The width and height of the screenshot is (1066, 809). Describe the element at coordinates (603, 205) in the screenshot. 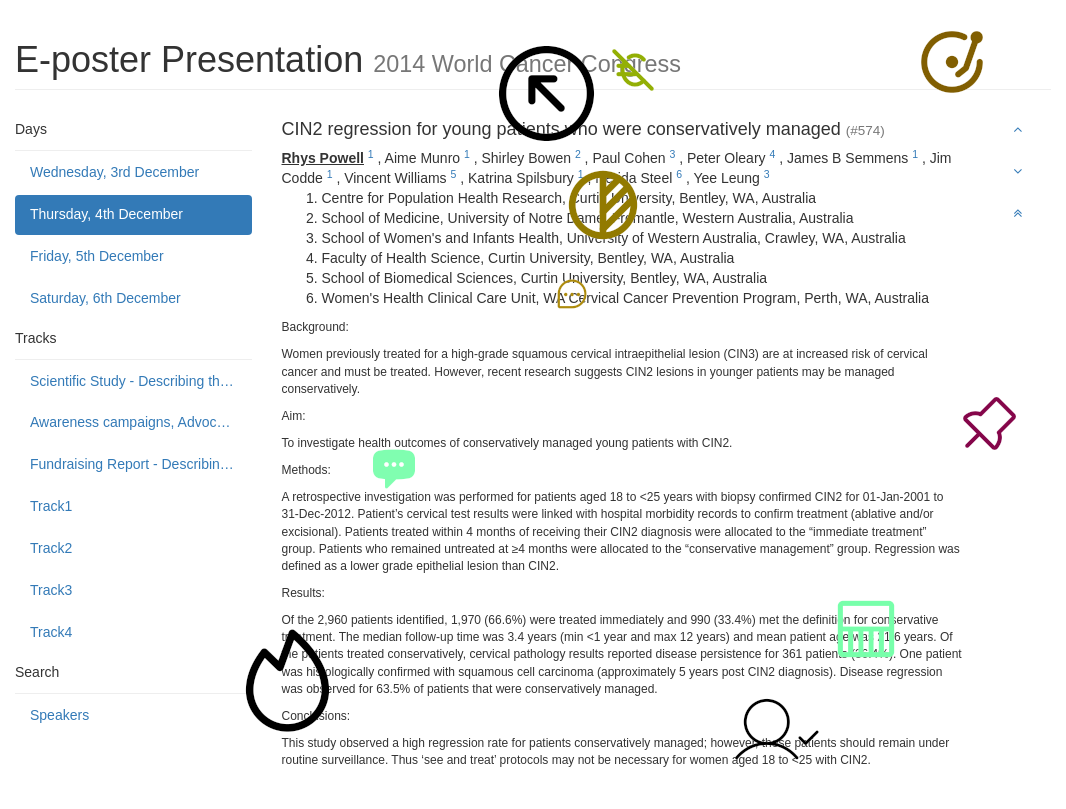

I see `adjust display contrast settings` at that location.